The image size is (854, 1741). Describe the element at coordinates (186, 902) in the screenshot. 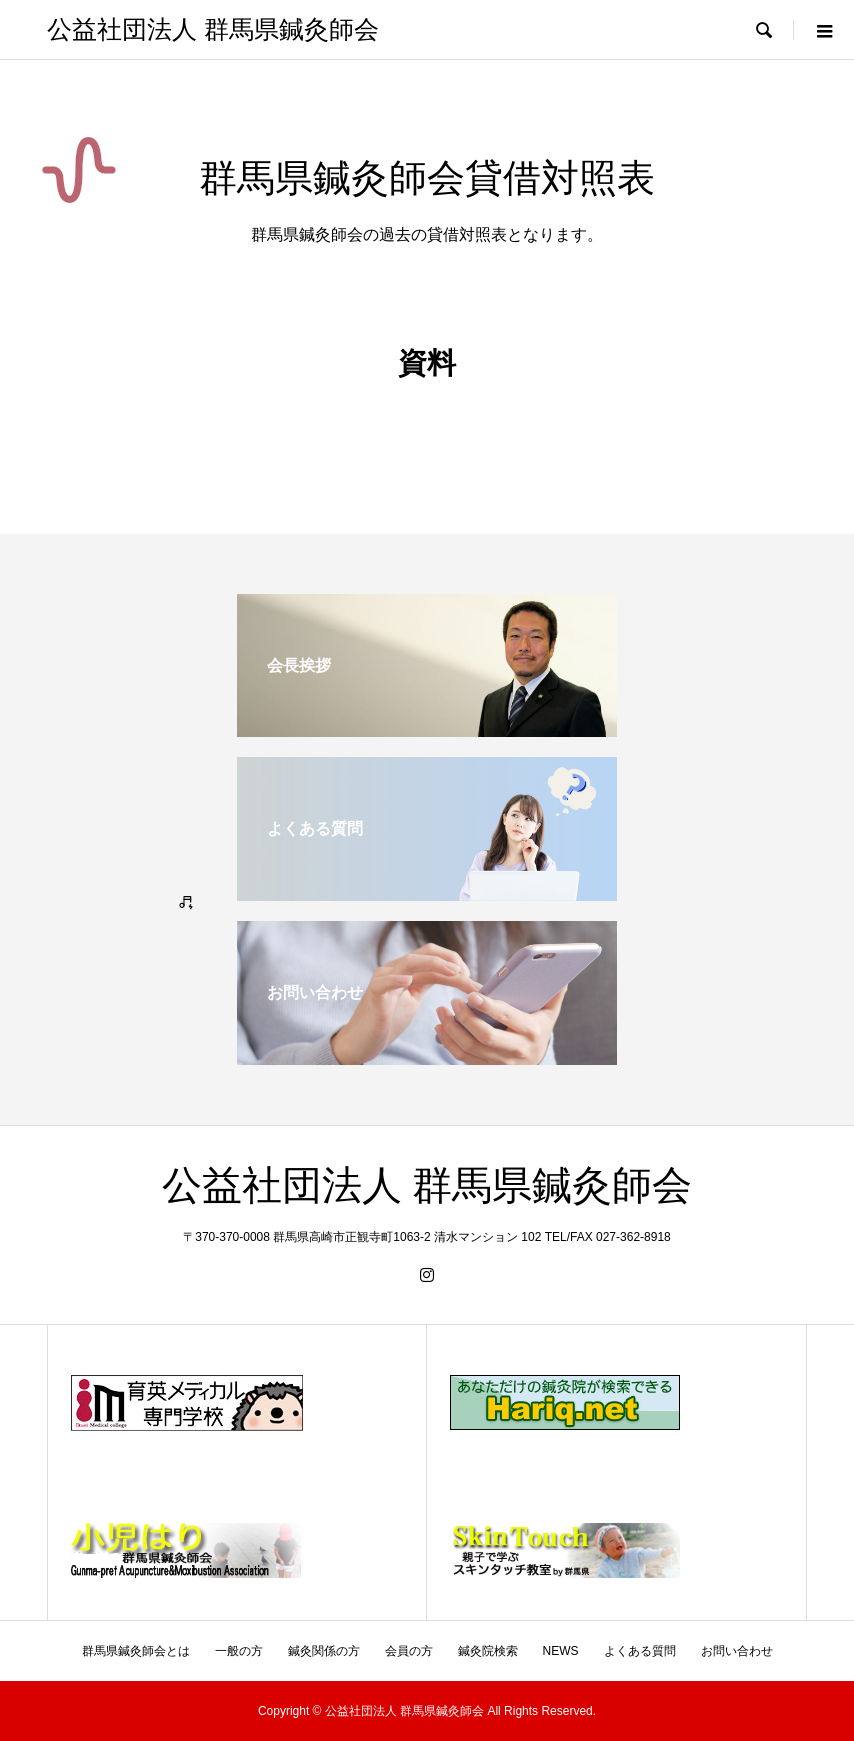

I see `quick download or flash access to music` at that location.